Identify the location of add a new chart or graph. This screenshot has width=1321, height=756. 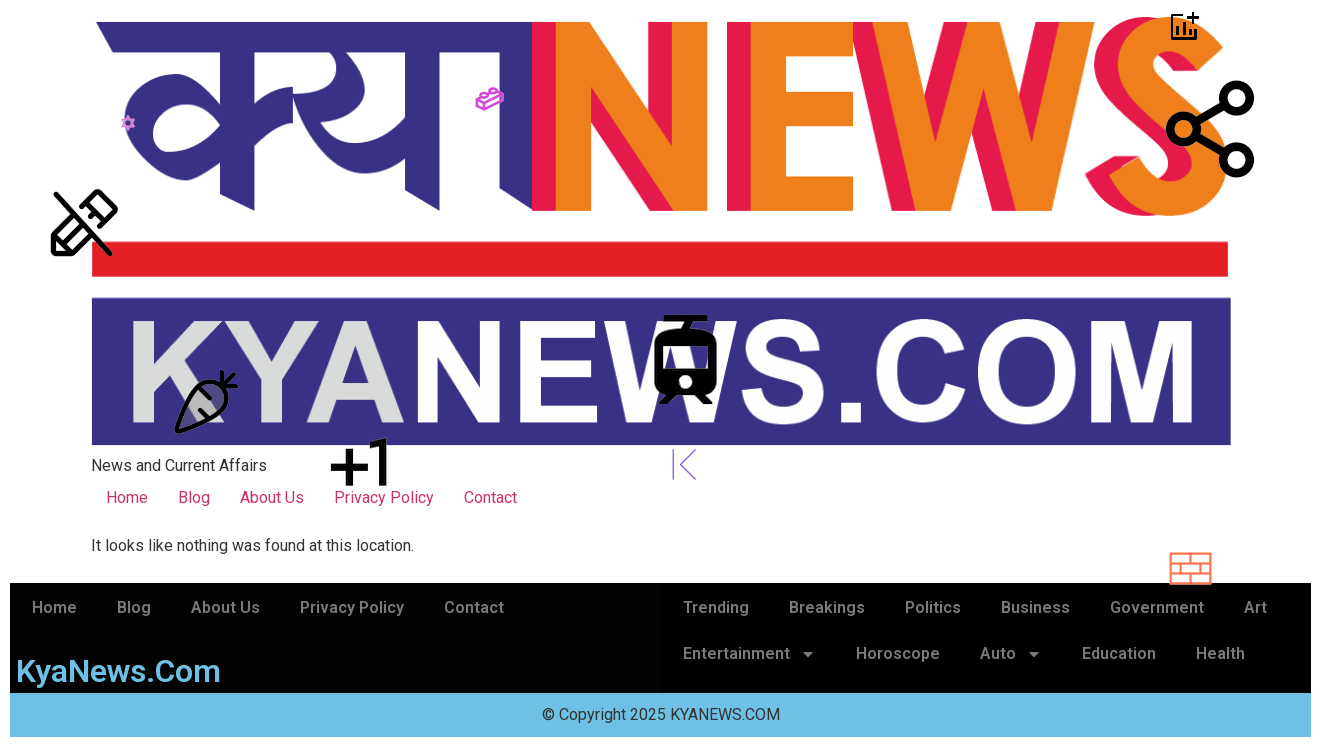
(1184, 27).